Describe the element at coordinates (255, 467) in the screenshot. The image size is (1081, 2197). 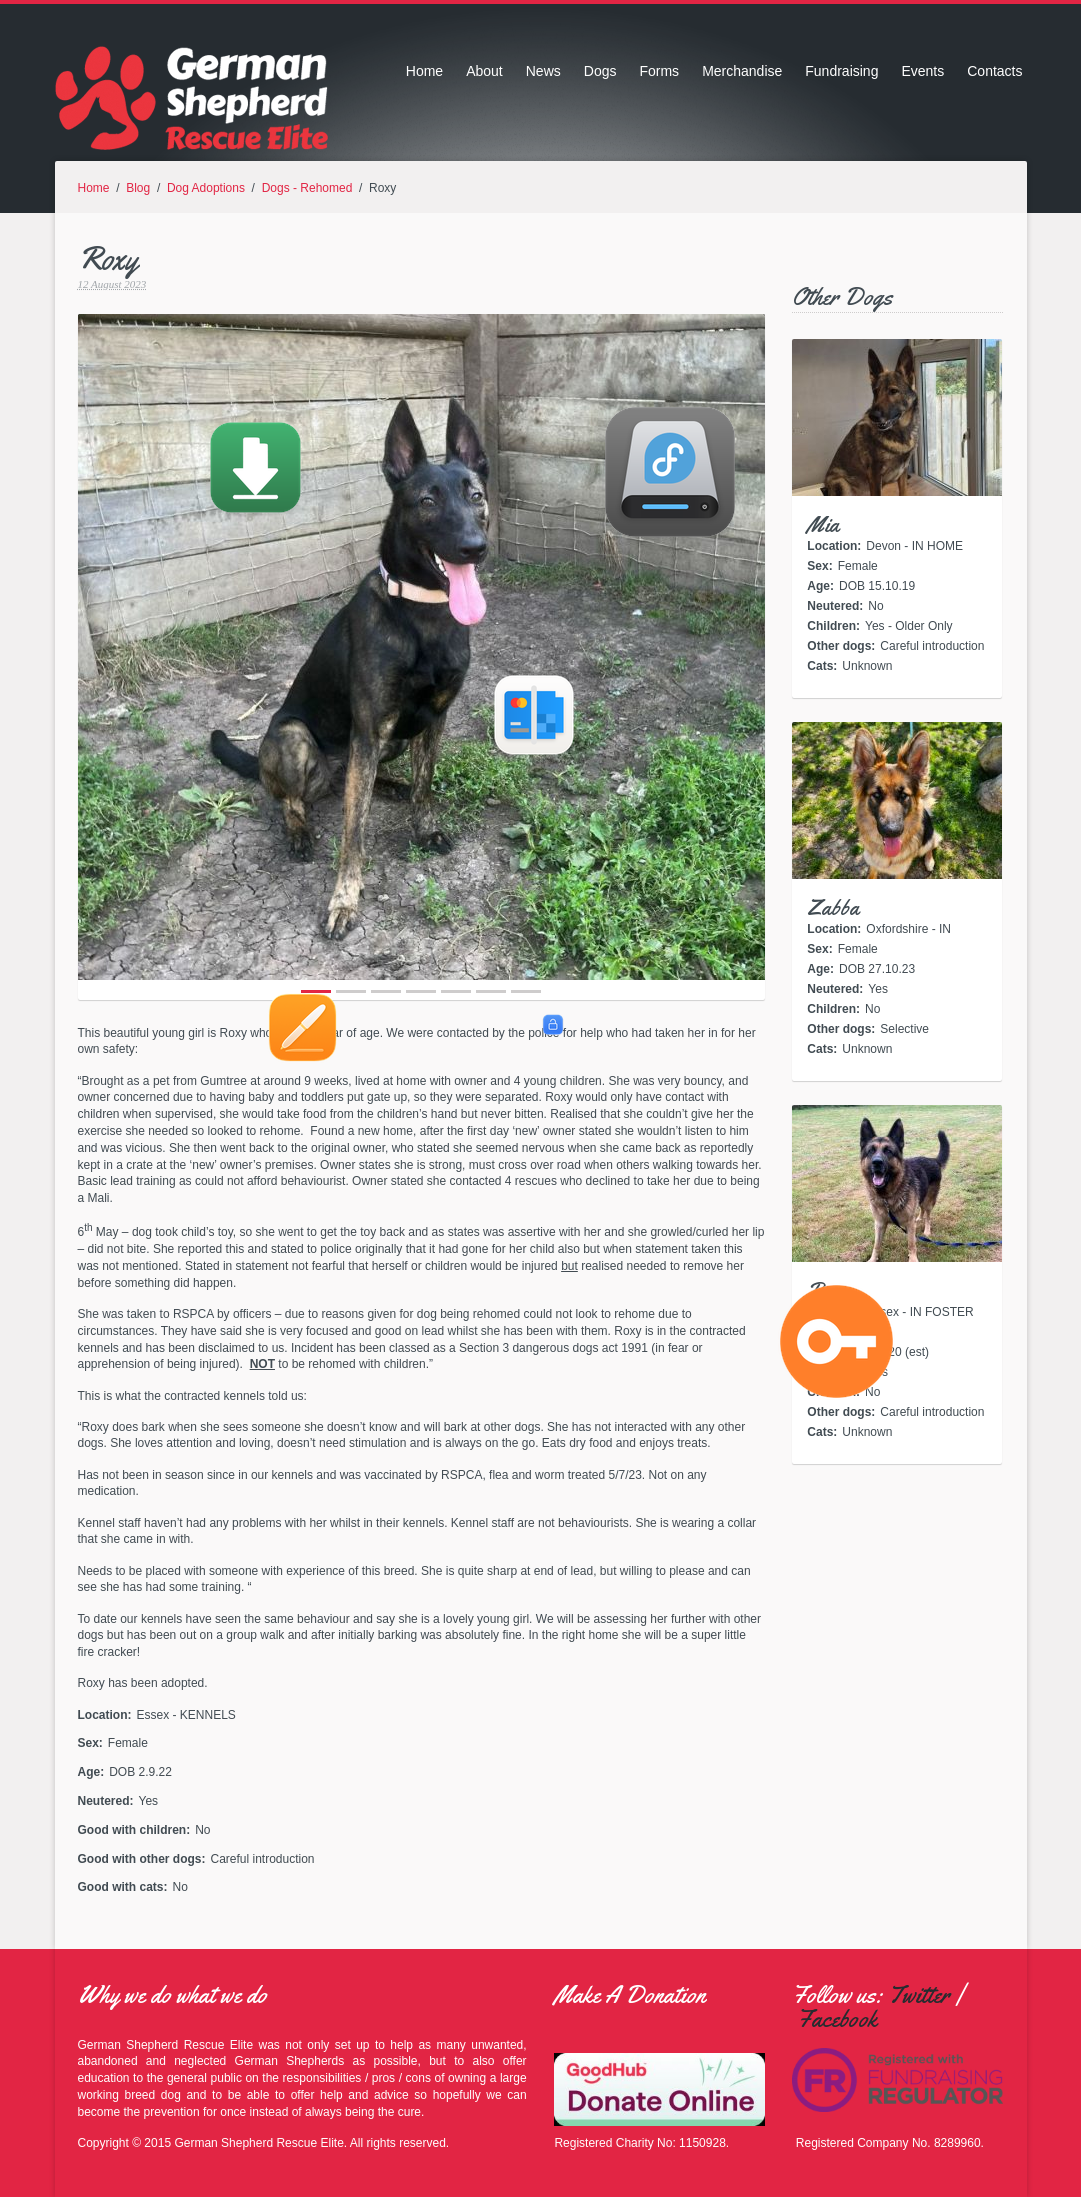
I see `download videos from YouTube for offline viewing` at that location.